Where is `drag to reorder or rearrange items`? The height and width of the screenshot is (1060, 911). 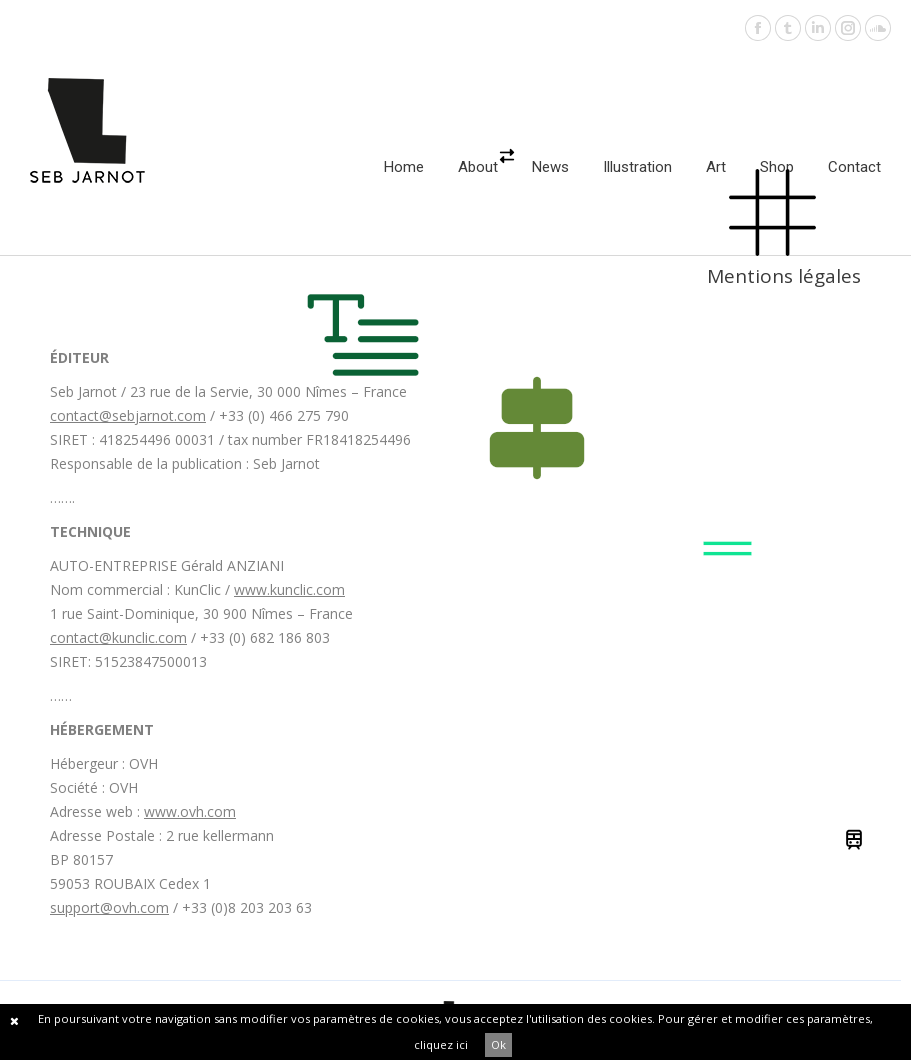
drag to reorder or rearrange items is located at coordinates (727, 548).